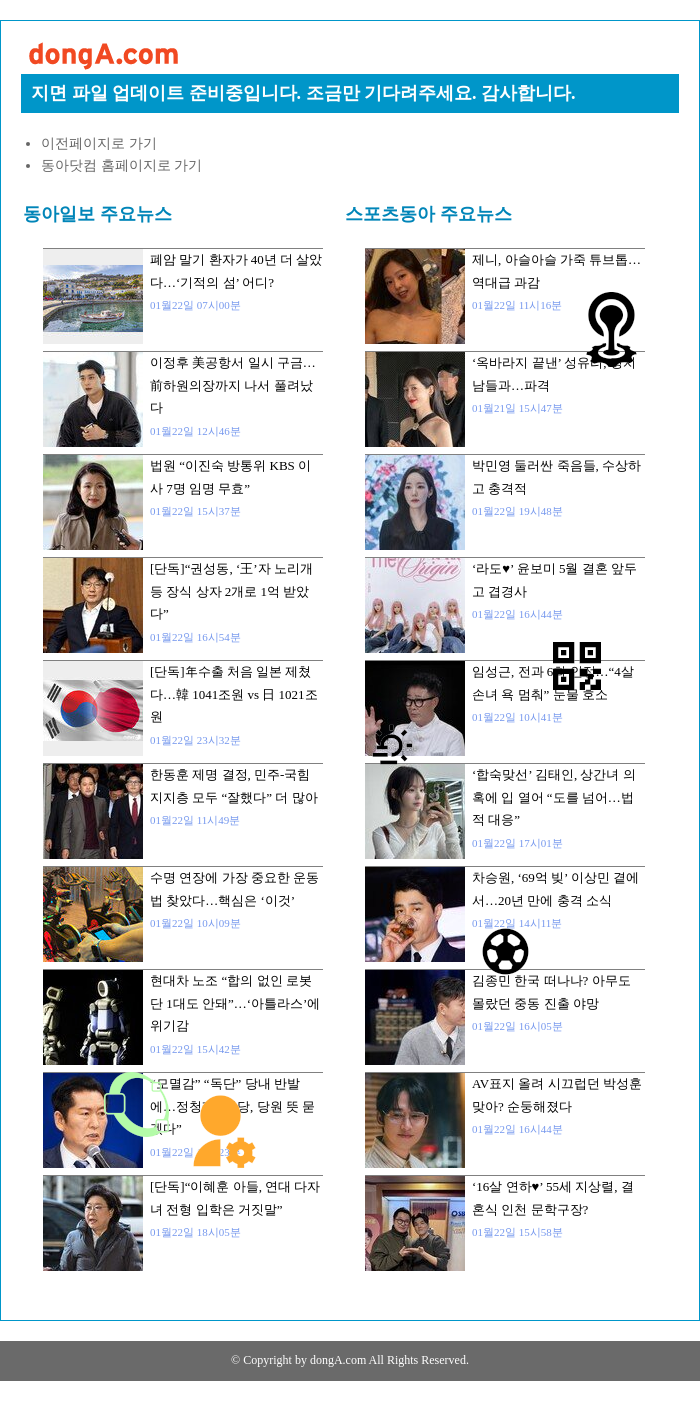 The height and width of the screenshot is (1401, 700). Describe the element at coordinates (505, 951) in the screenshot. I see `access football or soccer content` at that location.